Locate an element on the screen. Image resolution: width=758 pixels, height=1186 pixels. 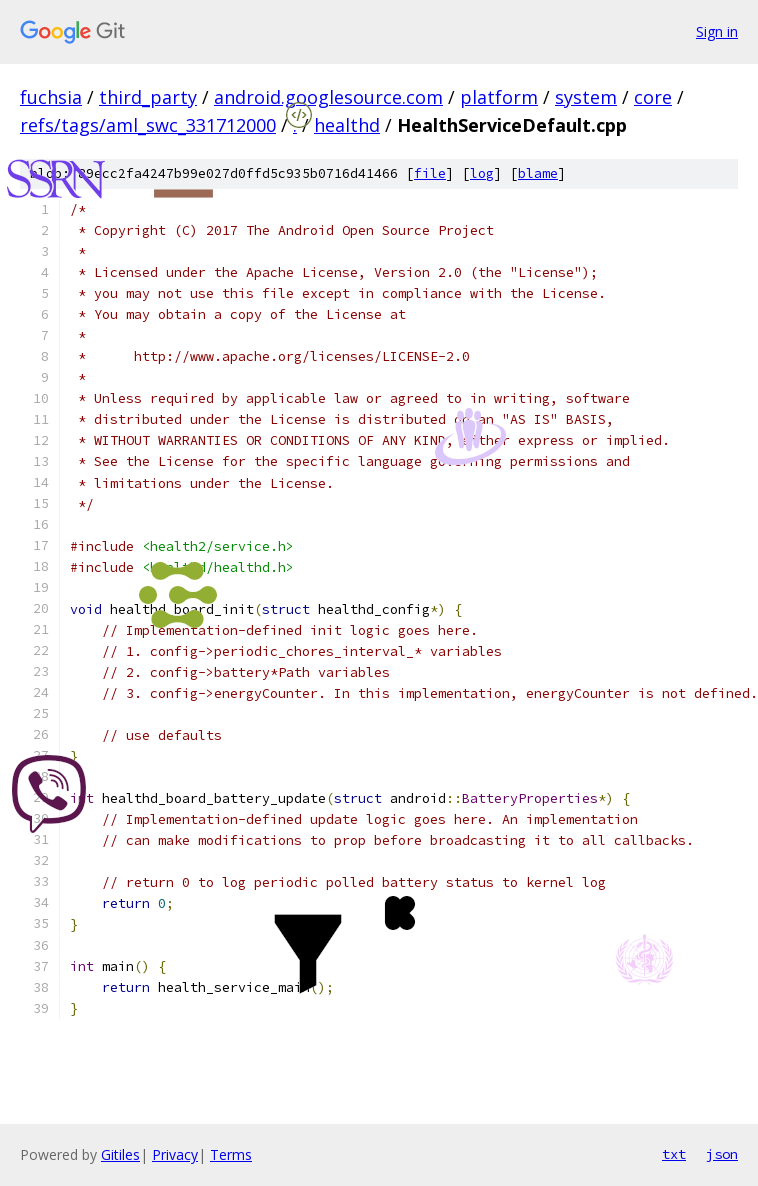
filter or sort content is located at coordinates (308, 952).